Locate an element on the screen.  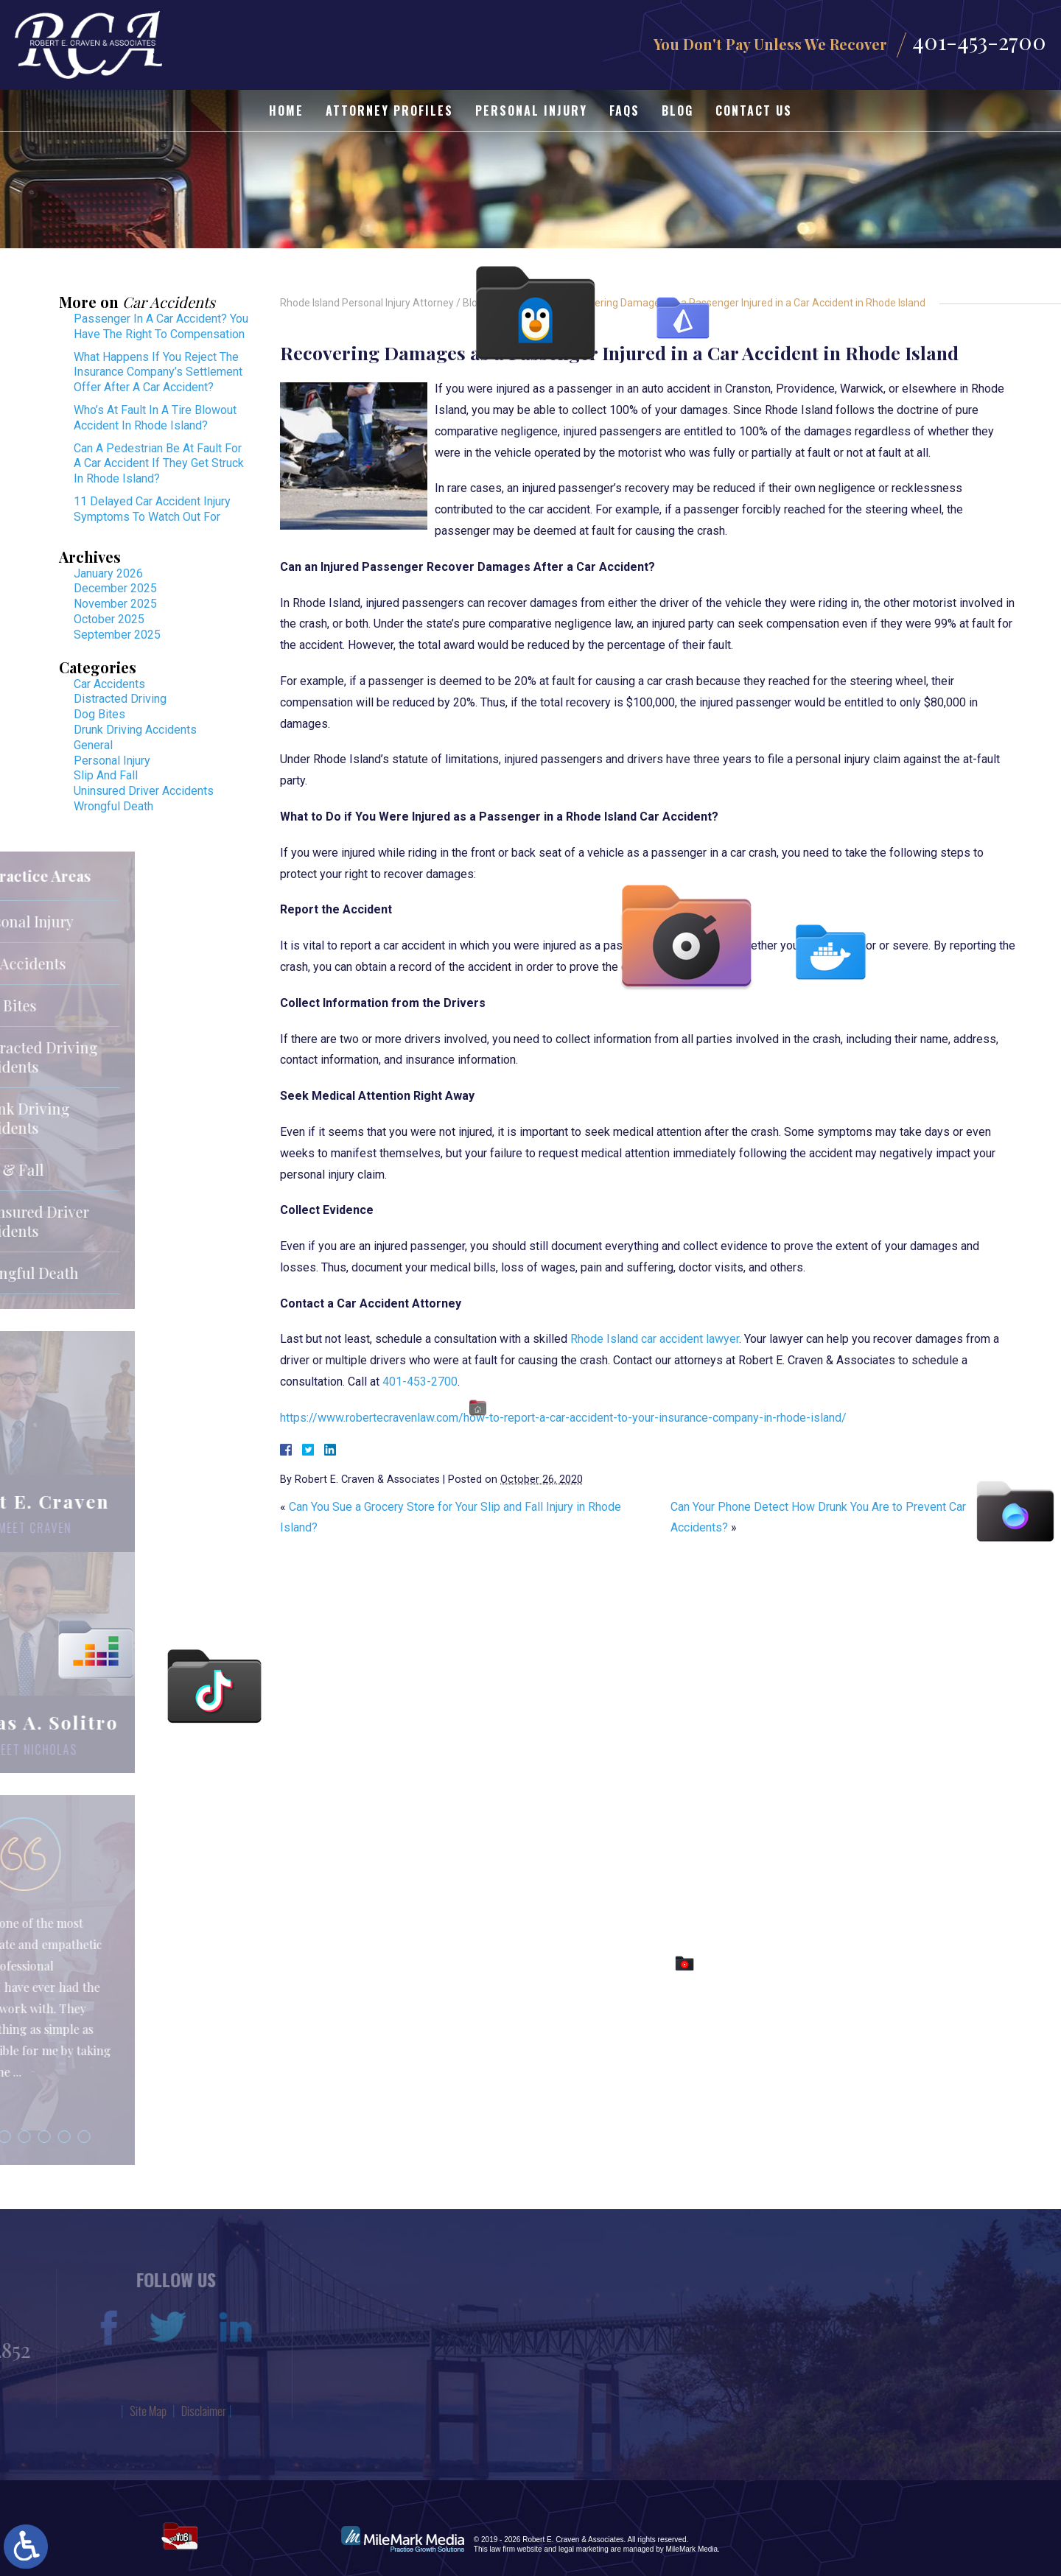
open your music folder is located at coordinates (686, 939).